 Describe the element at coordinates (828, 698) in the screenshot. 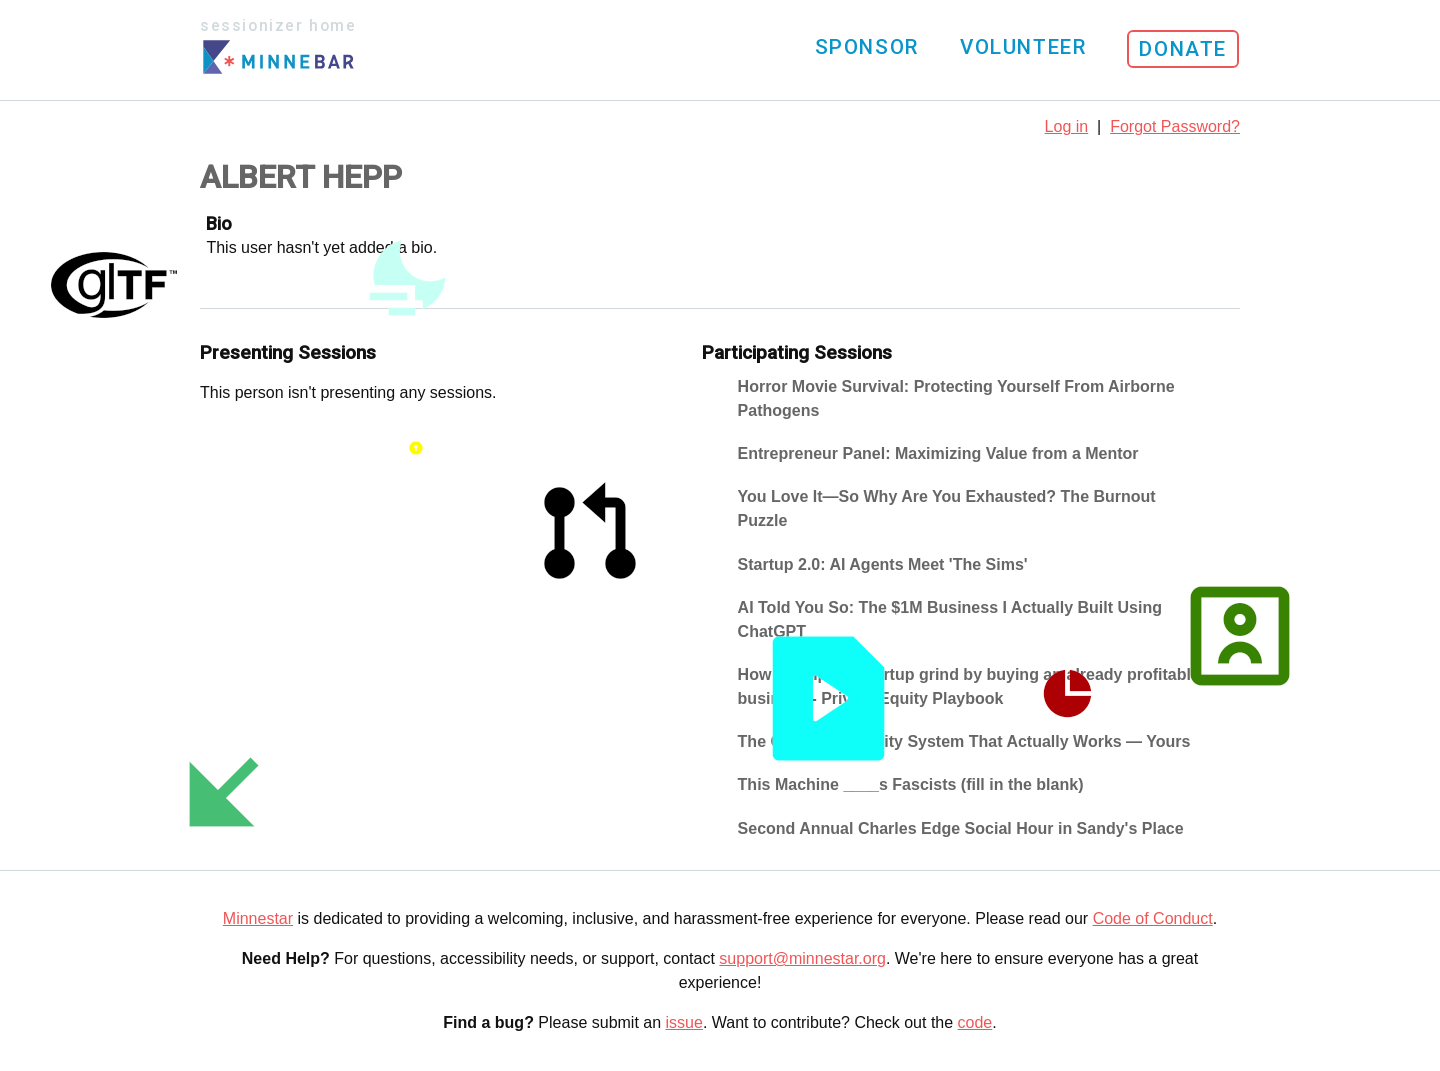

I see `open a video file` at that location.